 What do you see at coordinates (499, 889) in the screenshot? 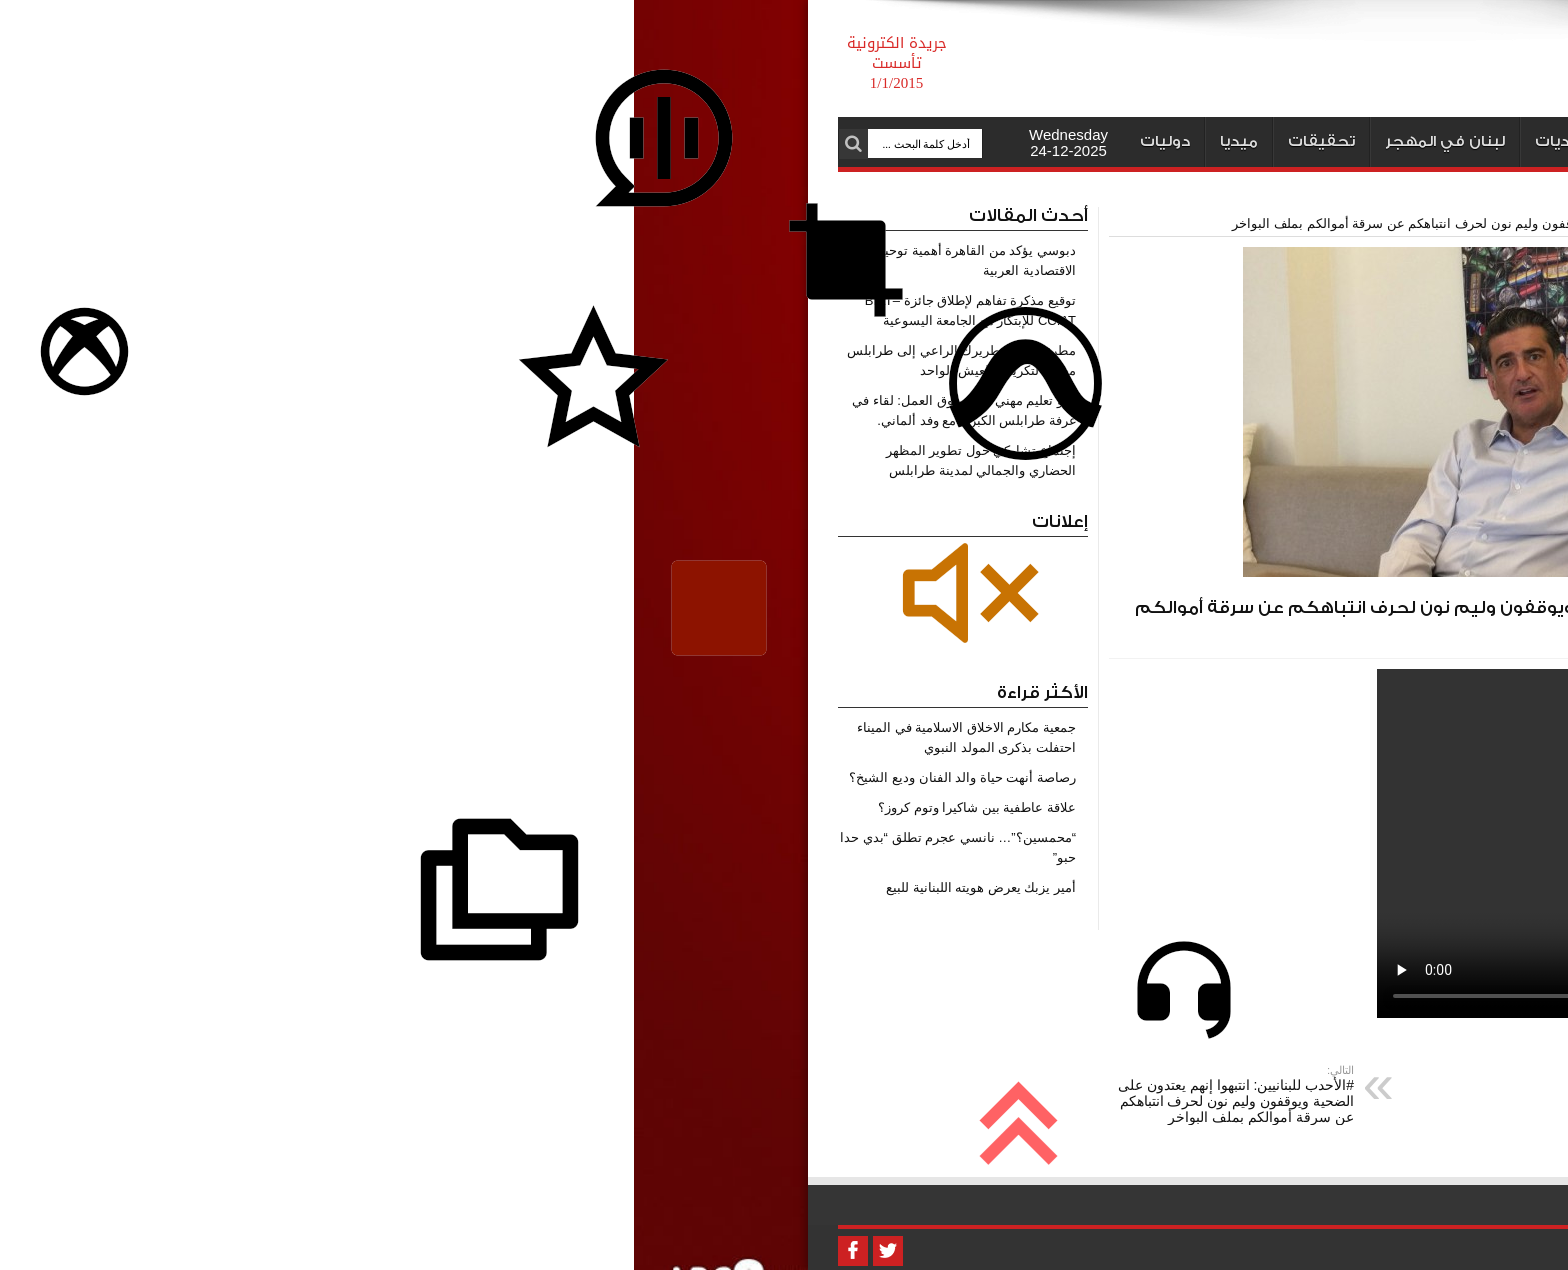
I see `browse all folders` at bounding box center [499, 889].